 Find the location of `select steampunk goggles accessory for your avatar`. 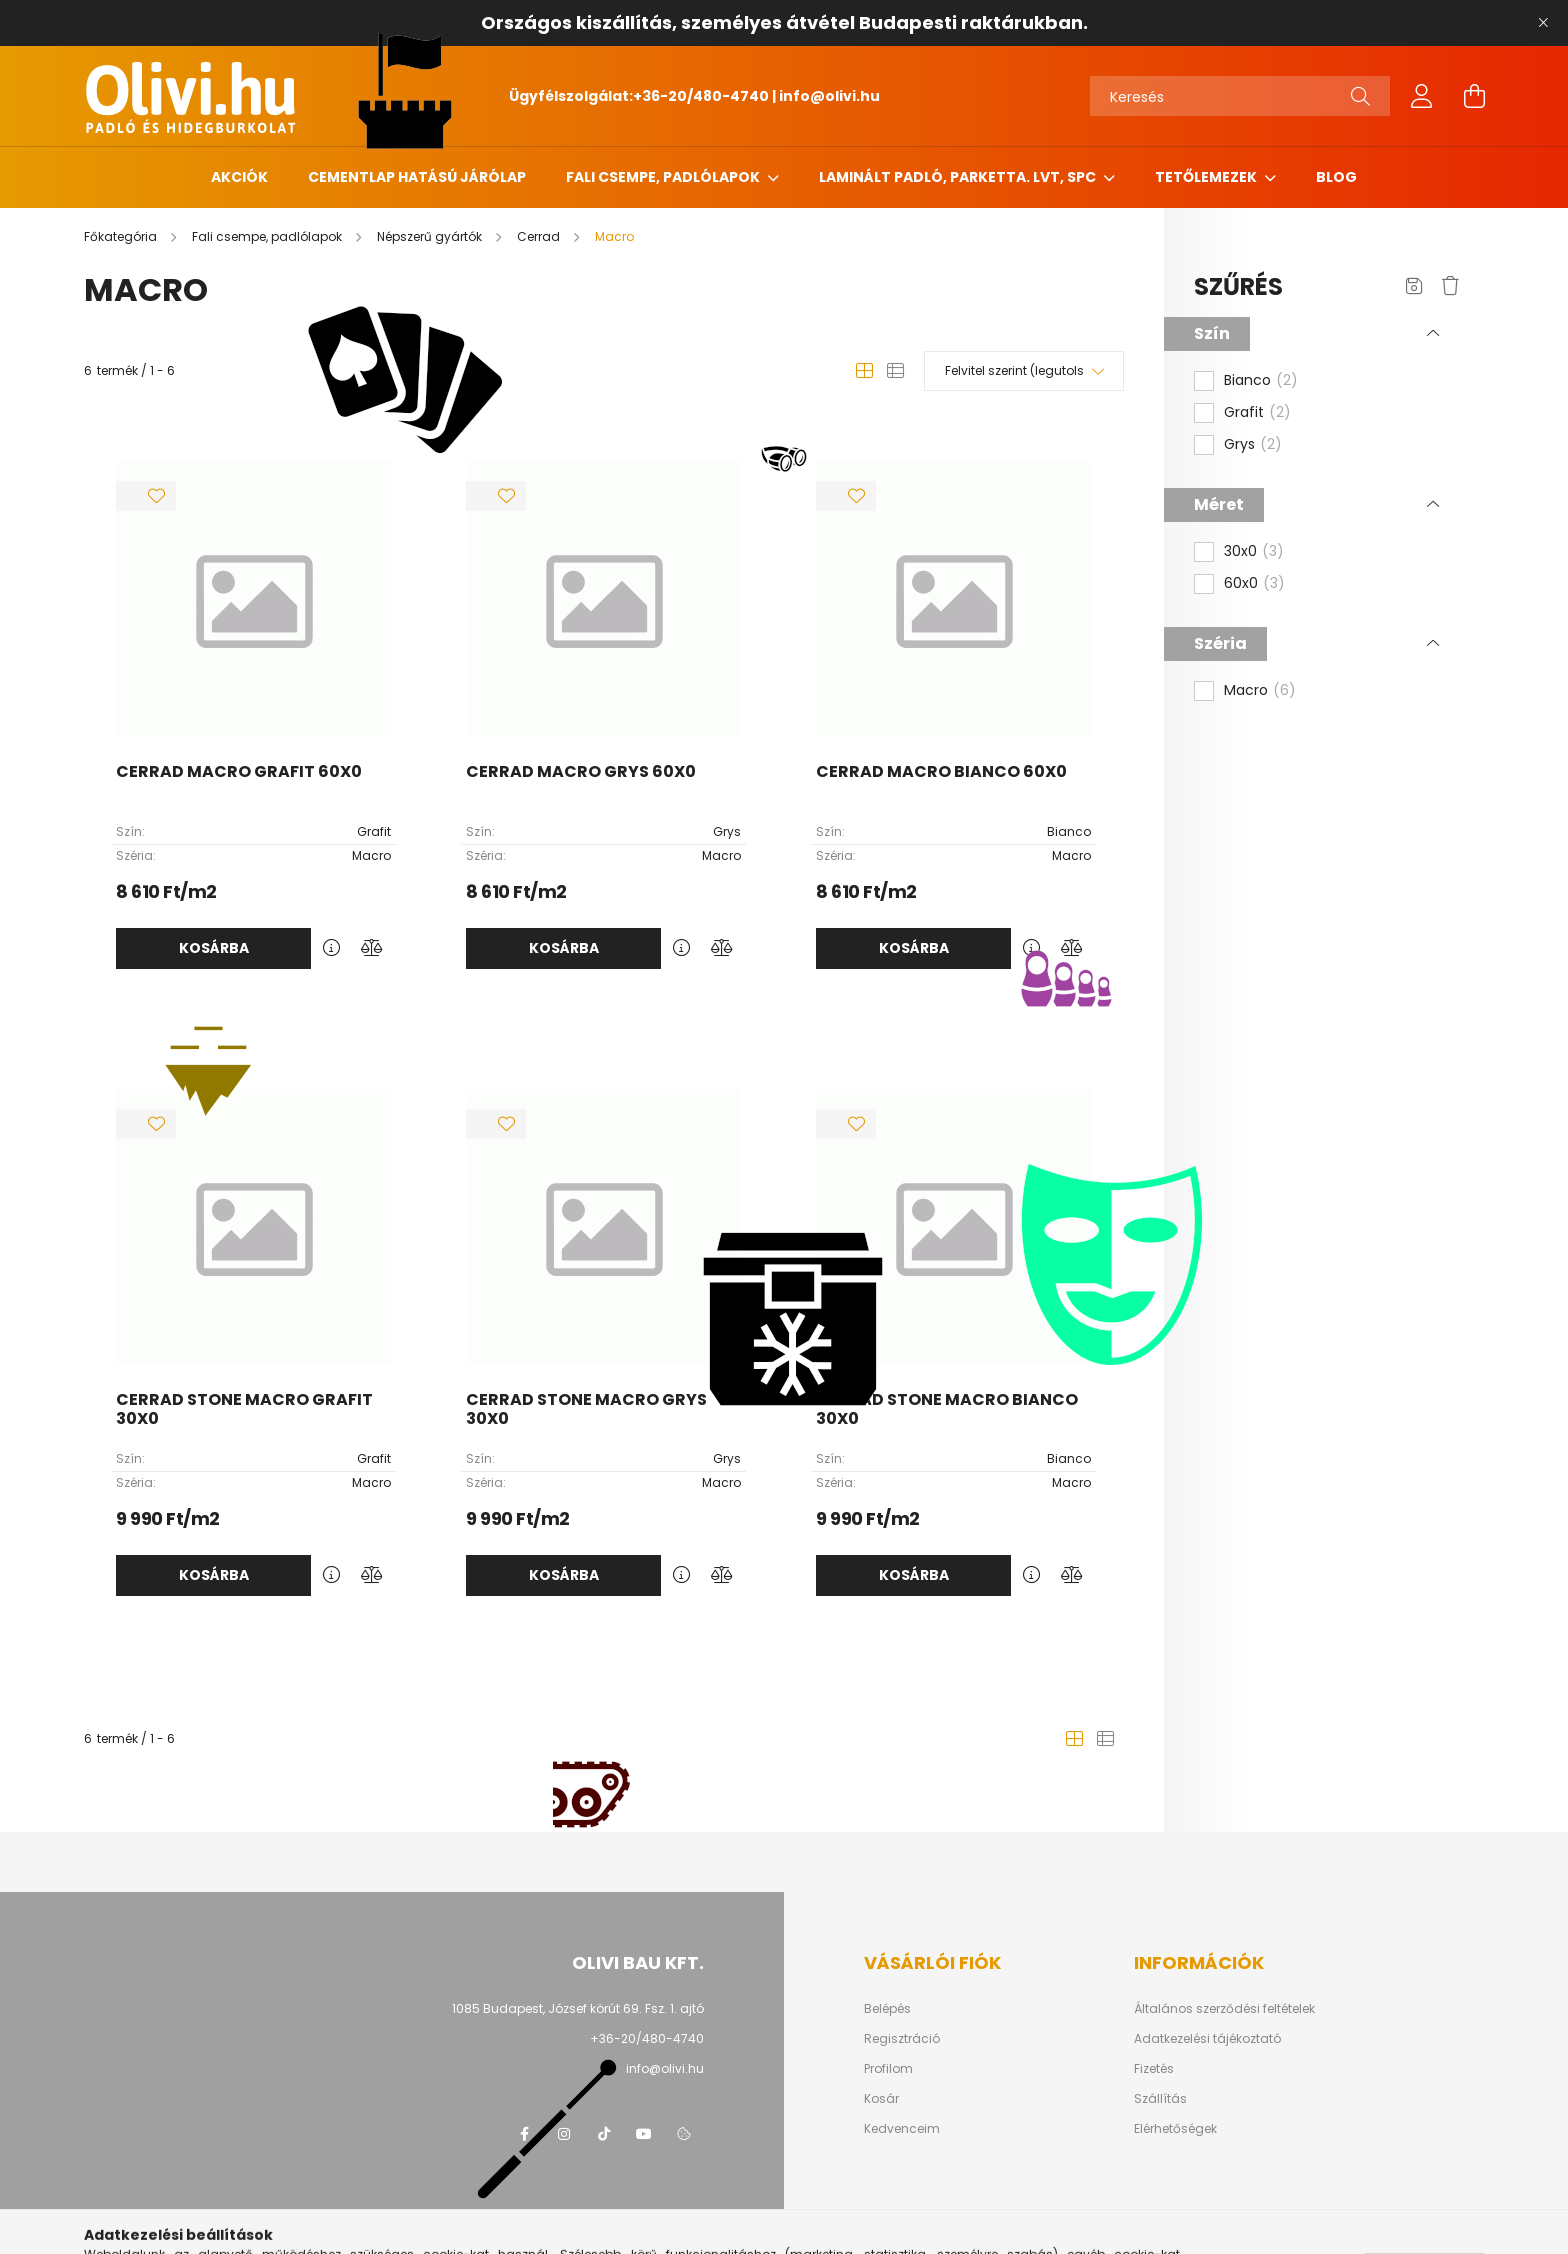

select steampunk goggles accessory for your avatar is located at coordinates (784, 459).